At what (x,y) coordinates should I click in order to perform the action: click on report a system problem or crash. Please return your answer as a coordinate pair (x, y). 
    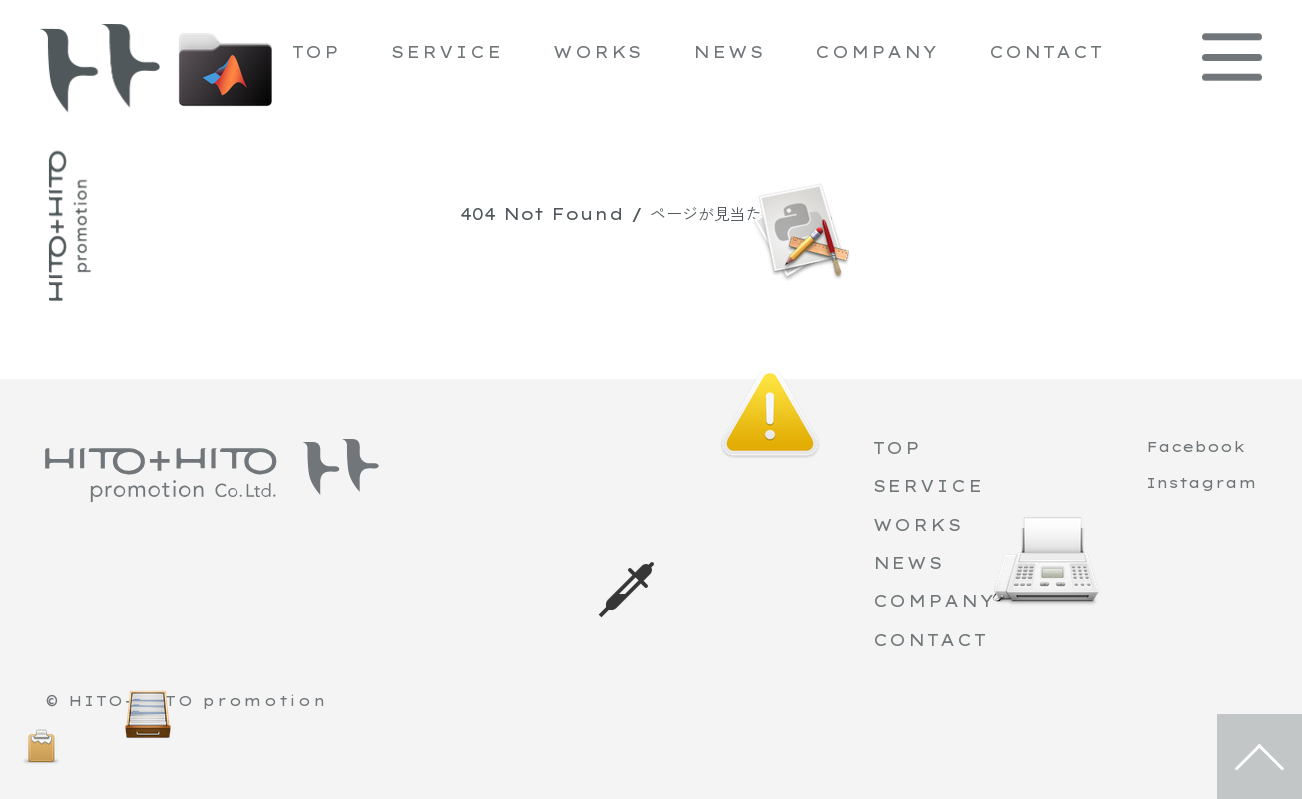
    Looking at the image, I should click on (770, 412).